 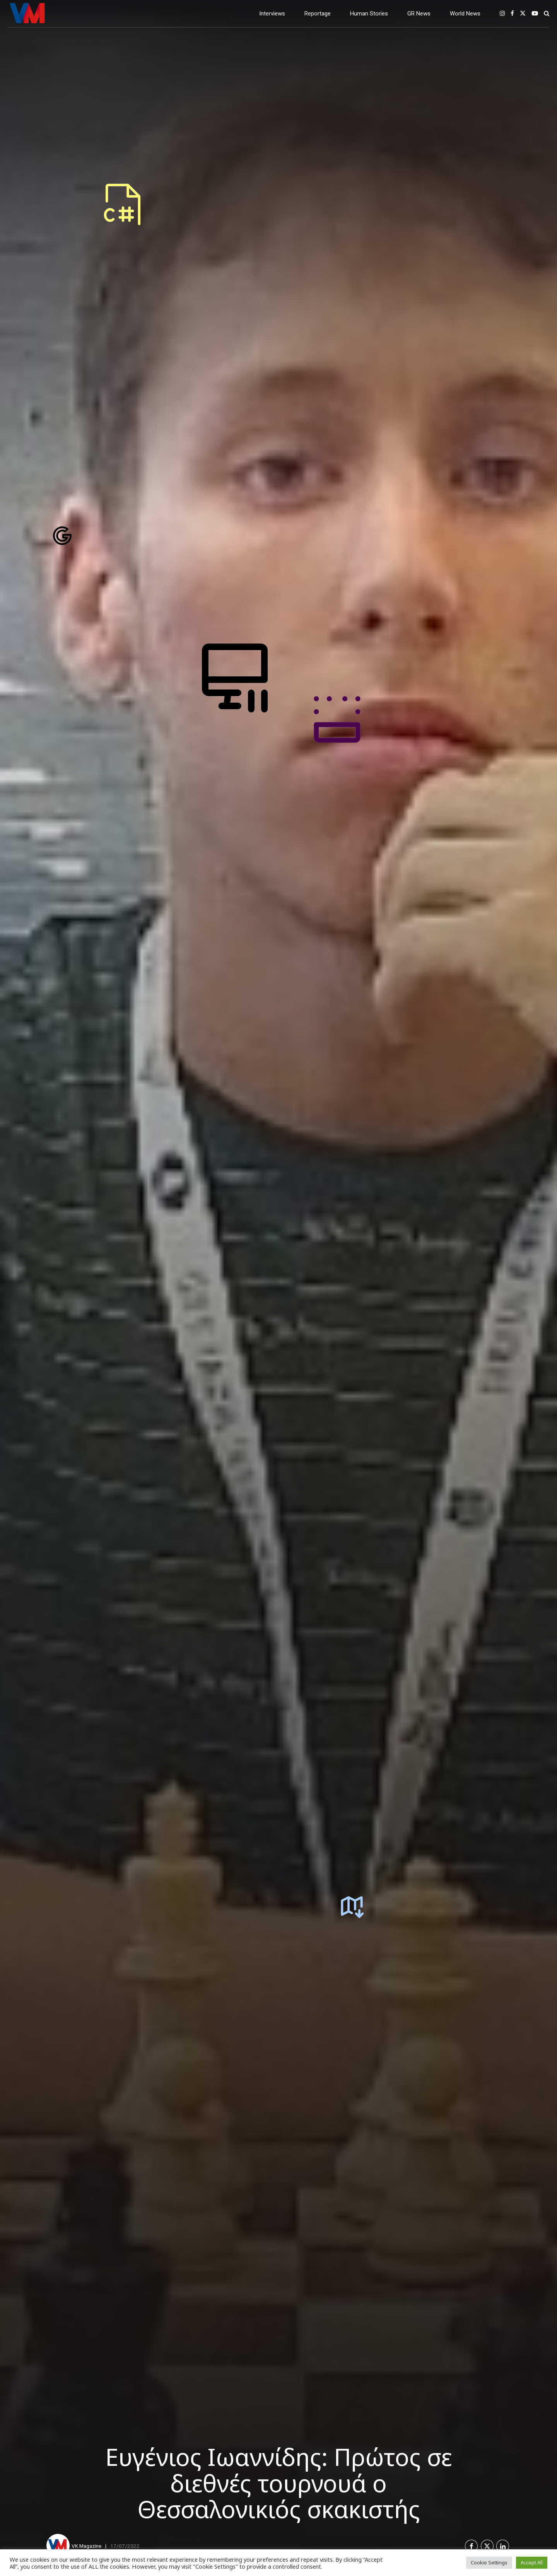 I want to click on align content to bottom of container, so click(x=337, y=719).